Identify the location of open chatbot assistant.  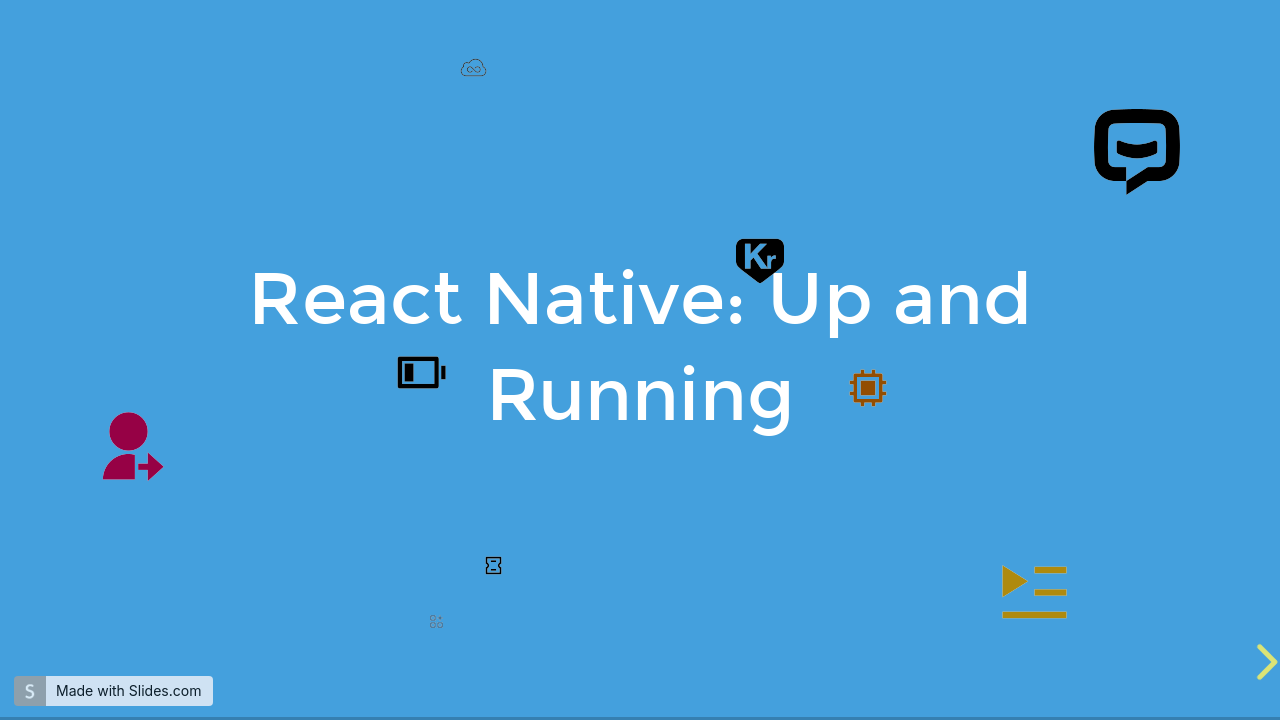
(1137, 152).